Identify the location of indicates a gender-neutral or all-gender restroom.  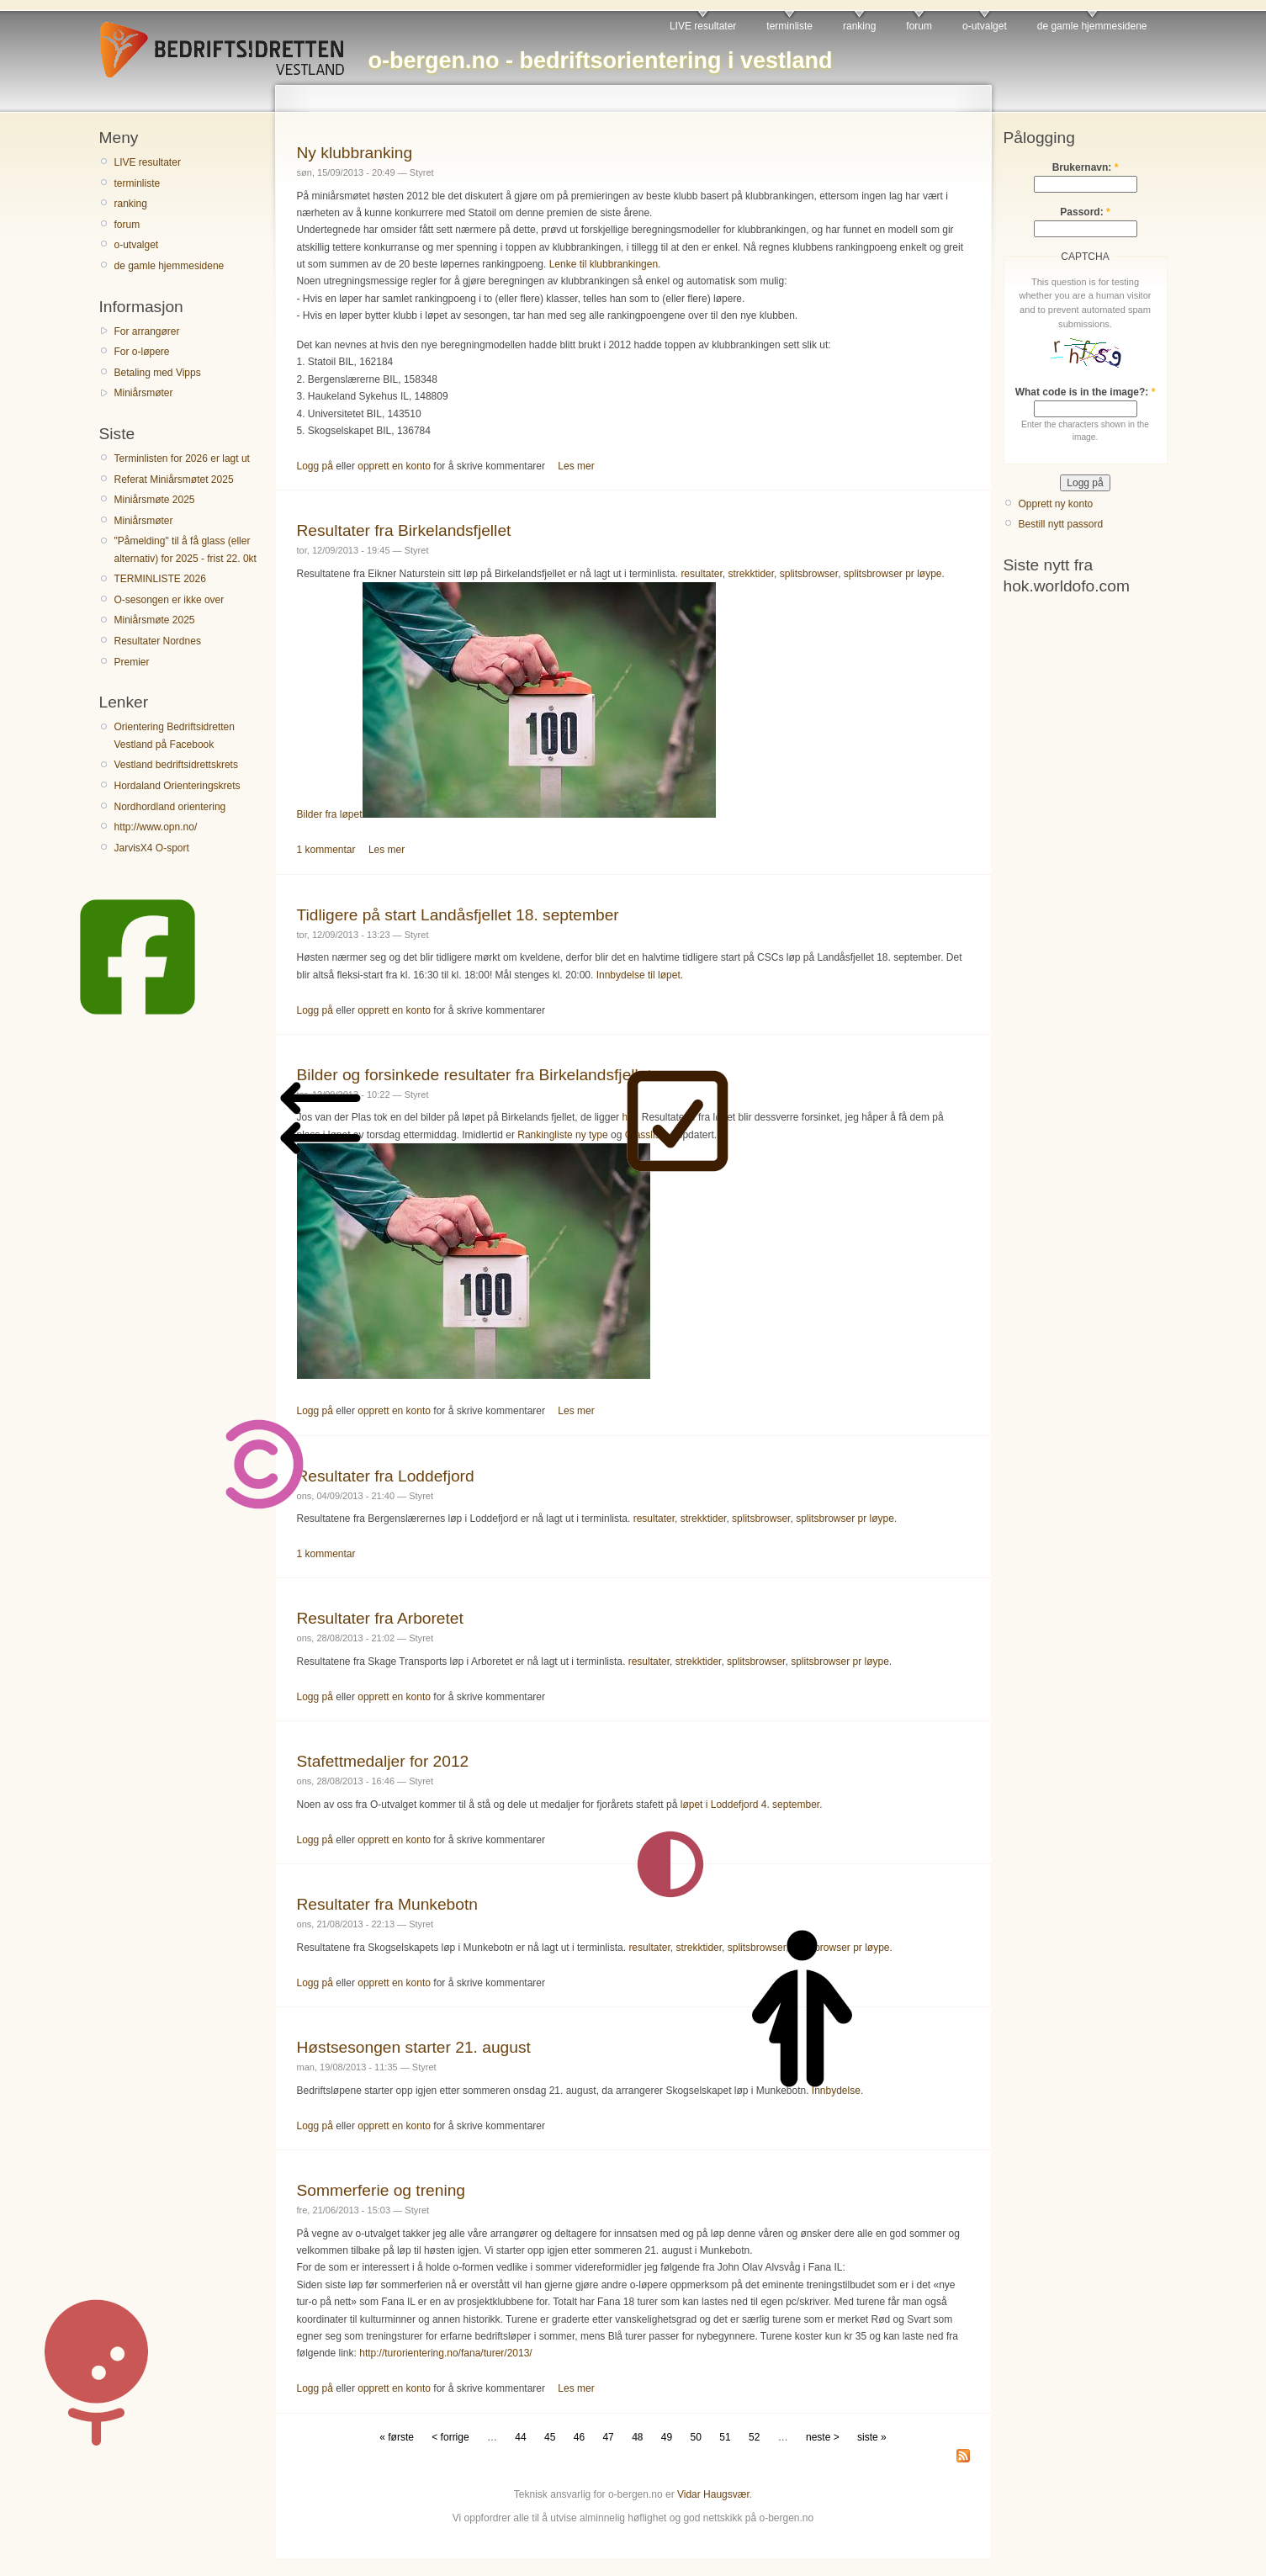
(802, 2008).